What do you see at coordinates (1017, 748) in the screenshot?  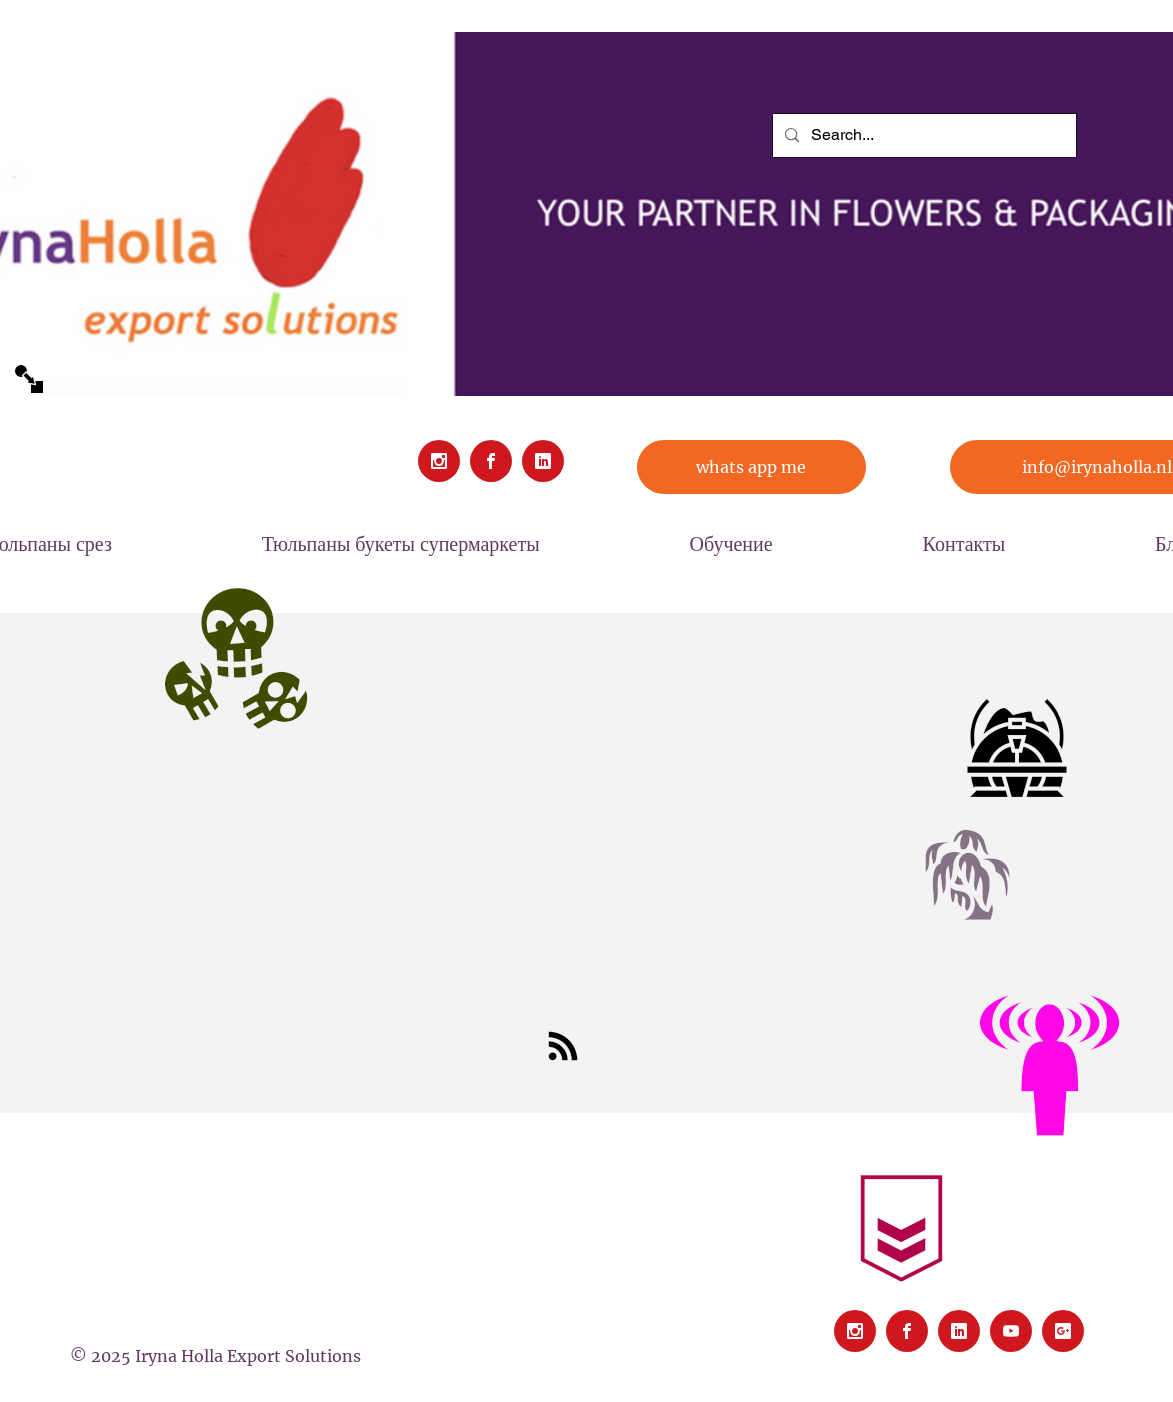 I see `access grain storage facilities` at bounding box center [1017, 748].